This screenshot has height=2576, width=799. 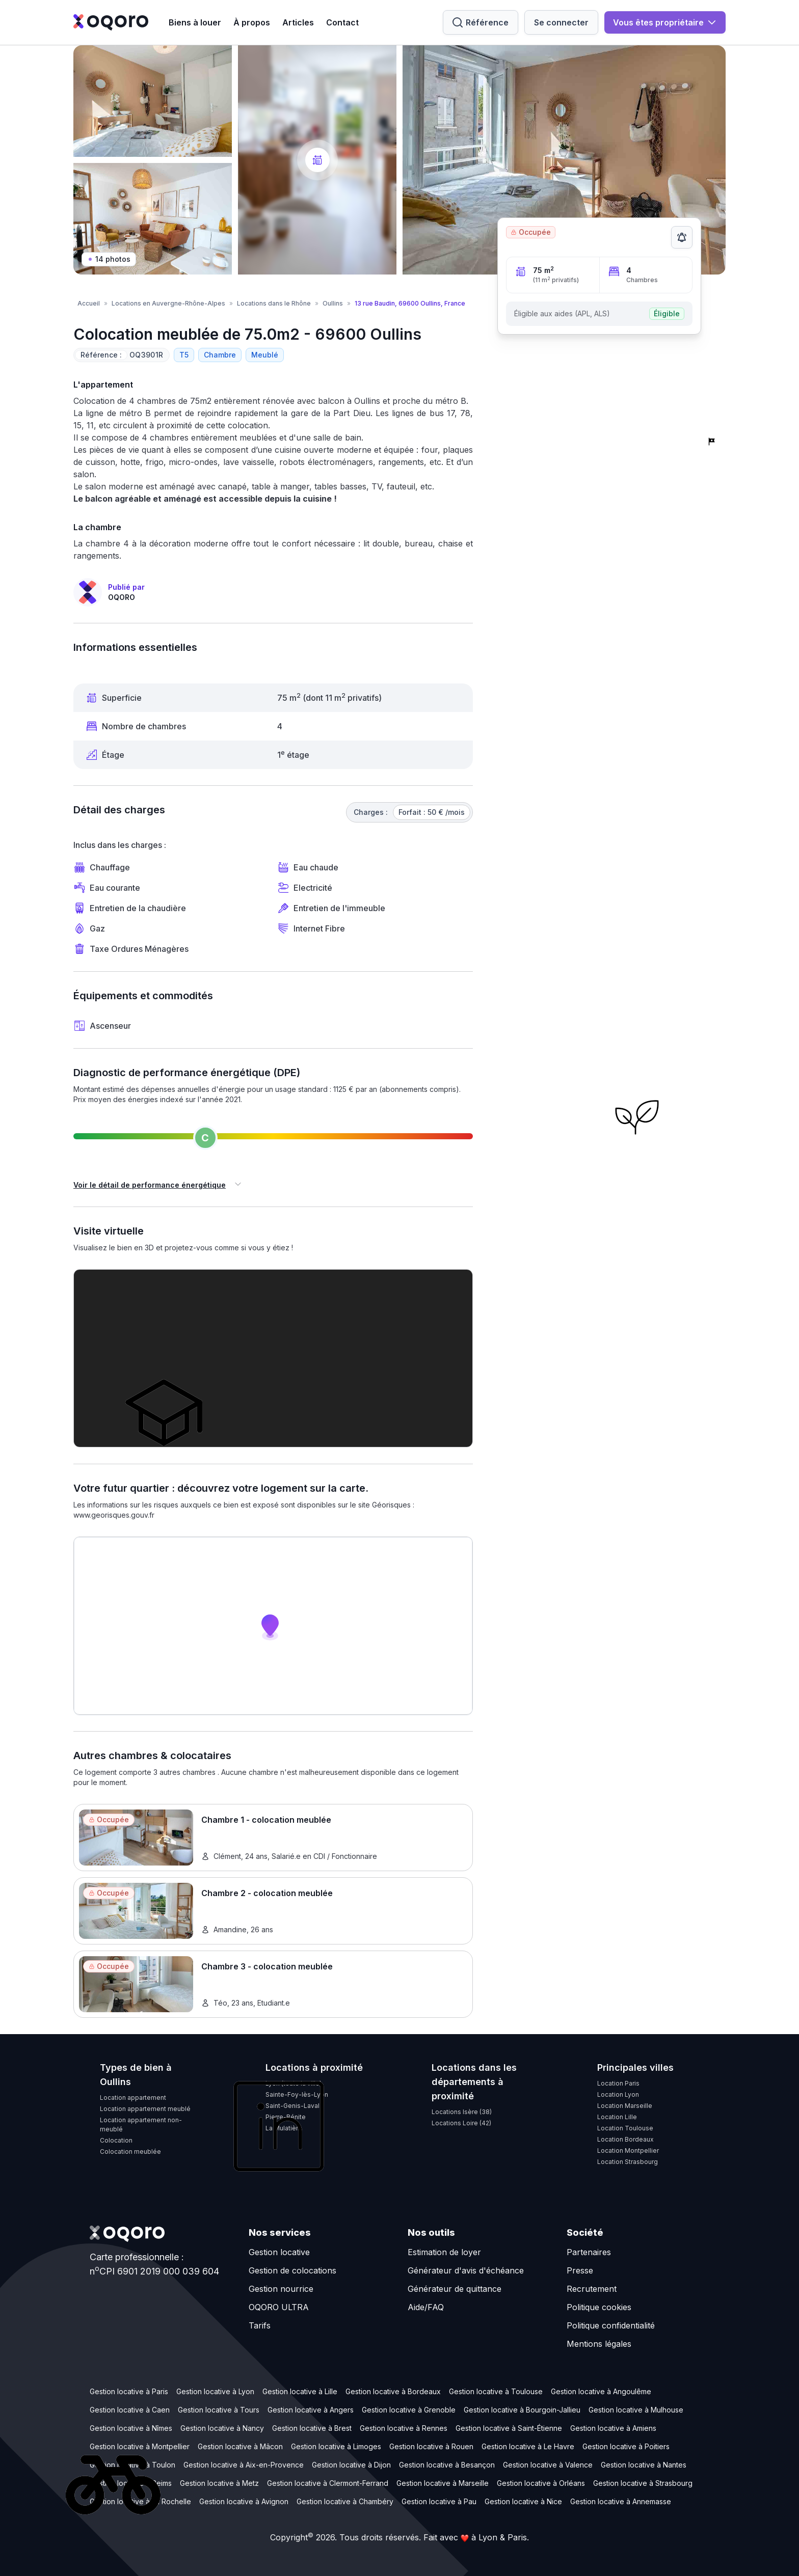 I want to click on access plant care or gardening features, so click(x=637, y=1116).